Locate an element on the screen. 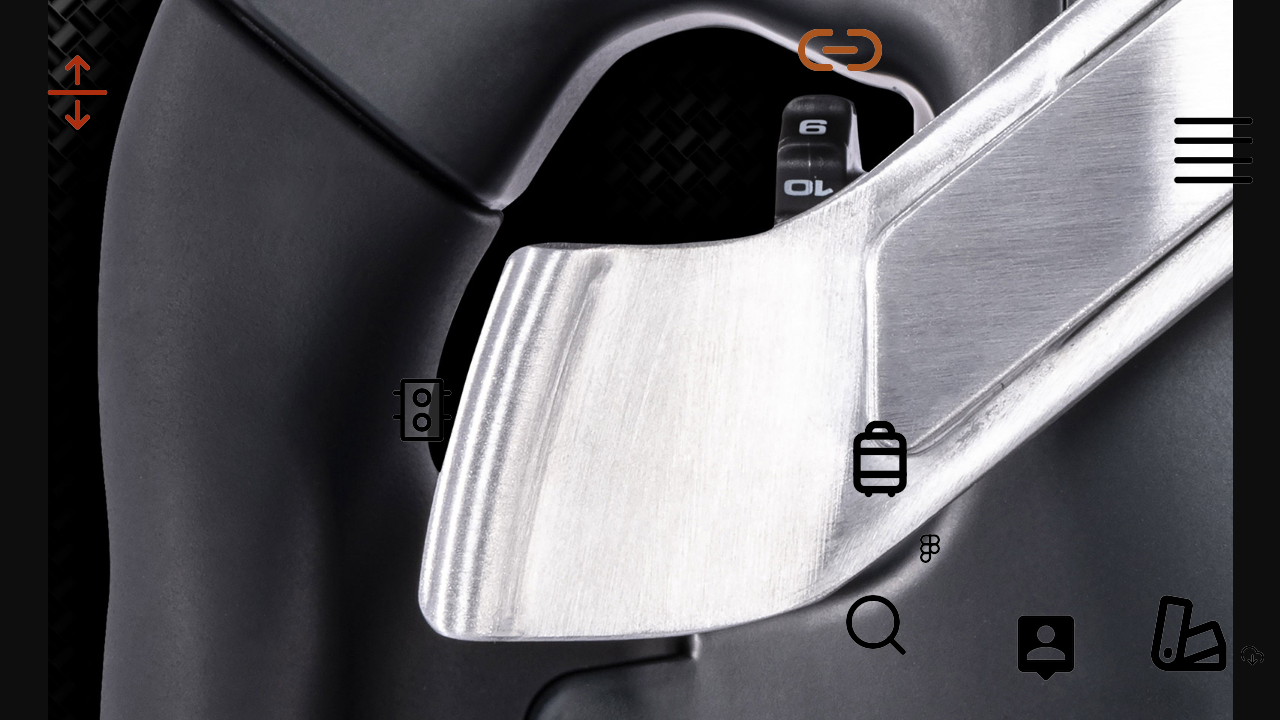 The image size is (1280, 720). open color palette or theme options is located at coordinates (1186, 636).